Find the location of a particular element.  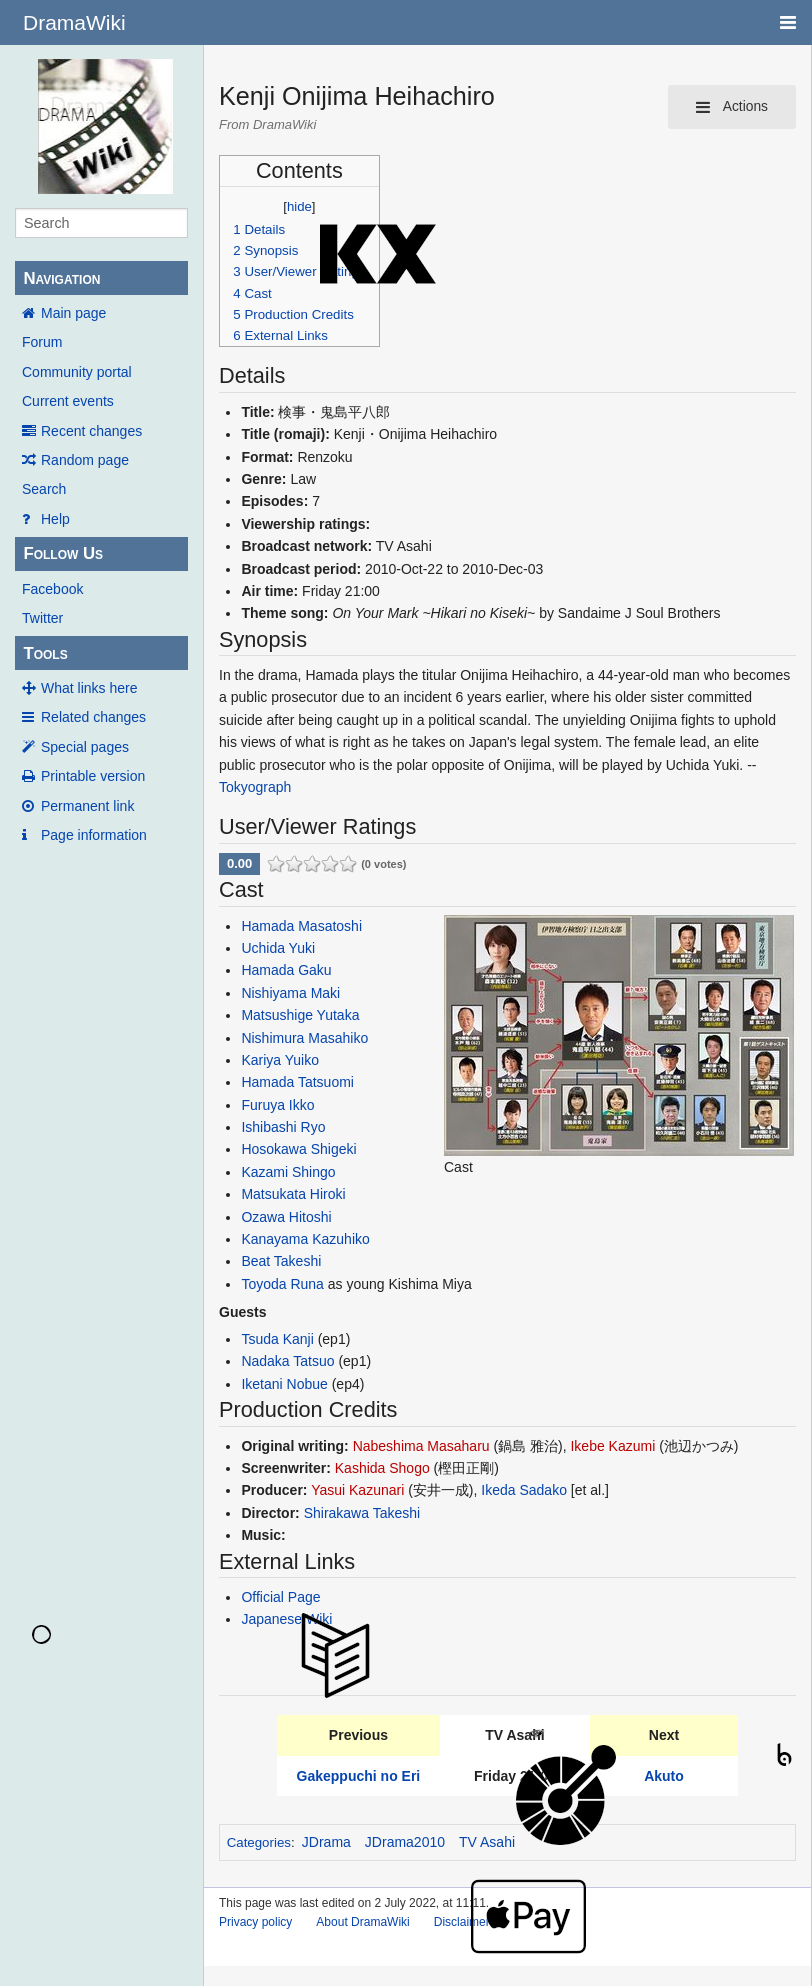

ghost publishing platform logo is located at coordinates (41, 1634).